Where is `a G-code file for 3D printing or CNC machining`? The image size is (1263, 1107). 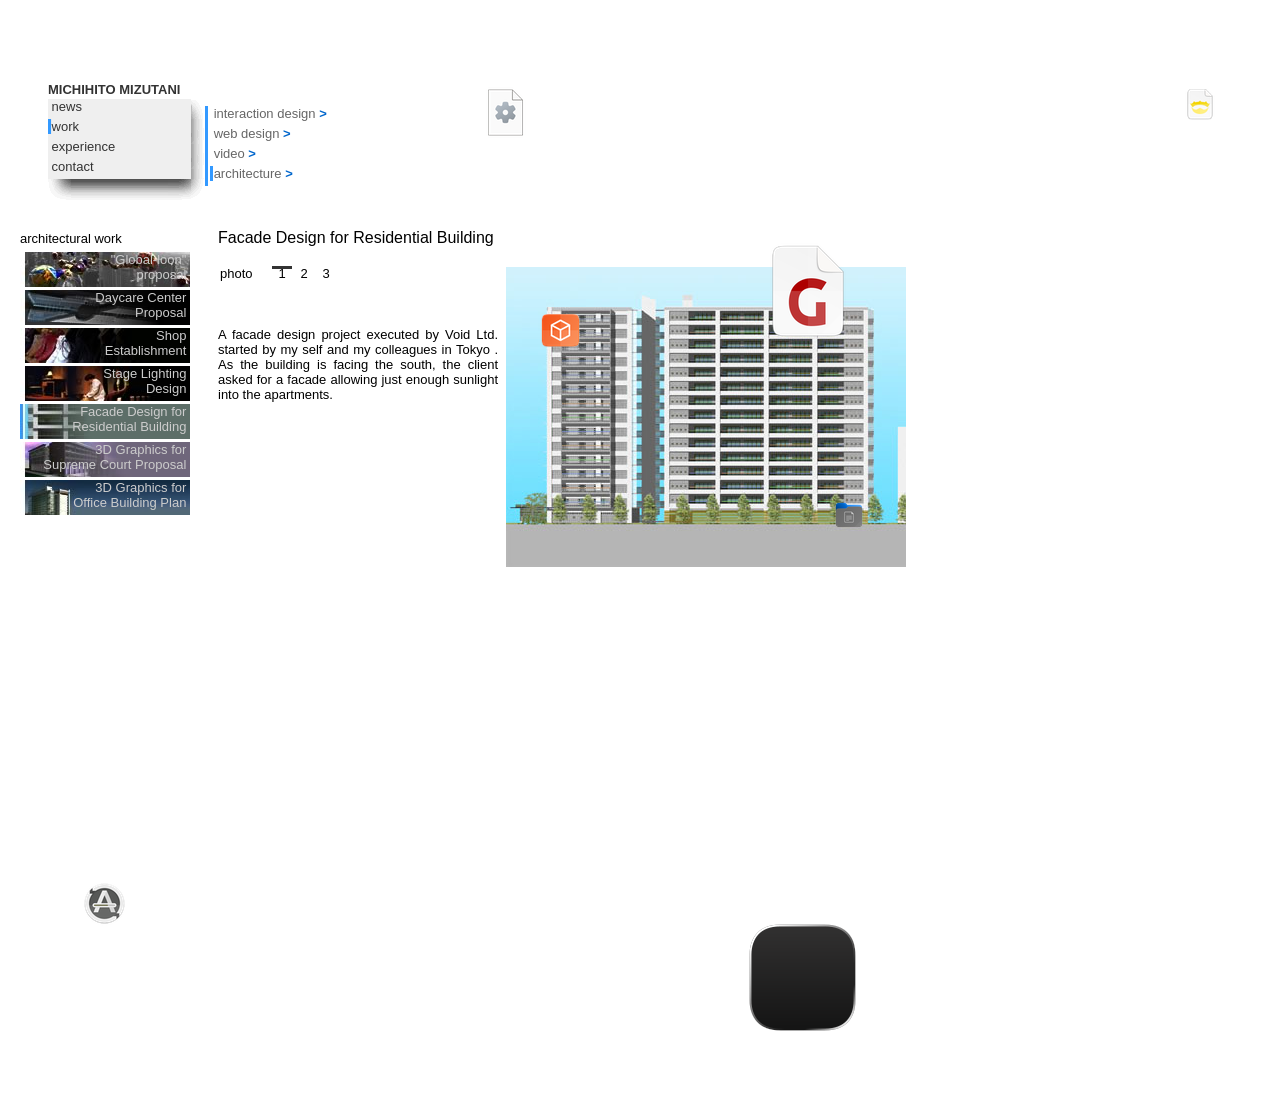 a G-code file for 3D printing or CNC machining is located at coordinates (808, 291).